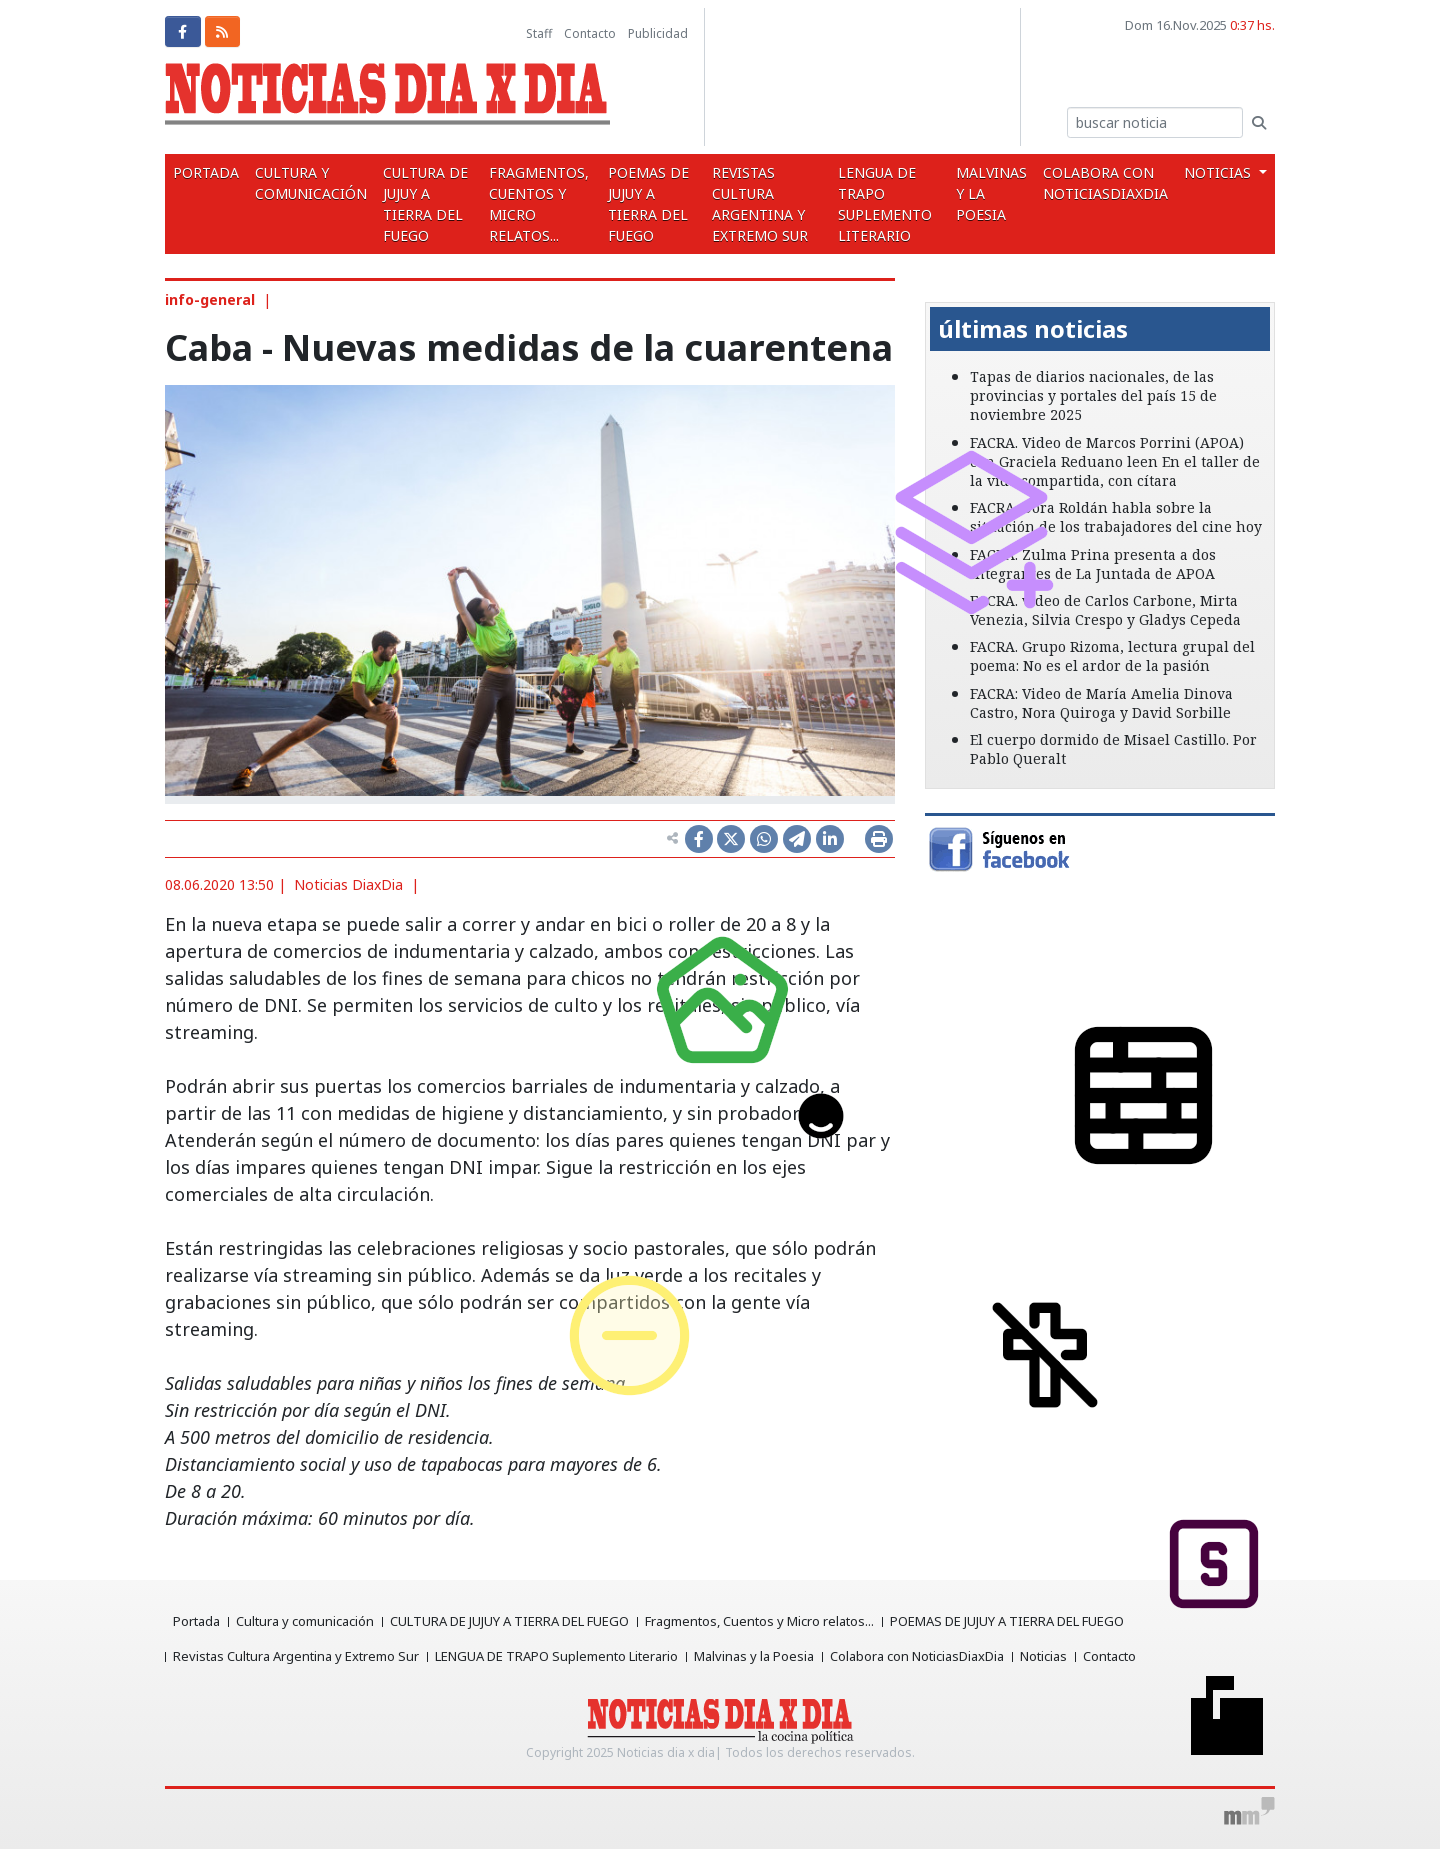 The width and height of the screenshot is (1440, 1849). Describe the element at coordinates (722, 1003) in the screenshot. I see `view images in a pentagon-shaped frame` at that location.